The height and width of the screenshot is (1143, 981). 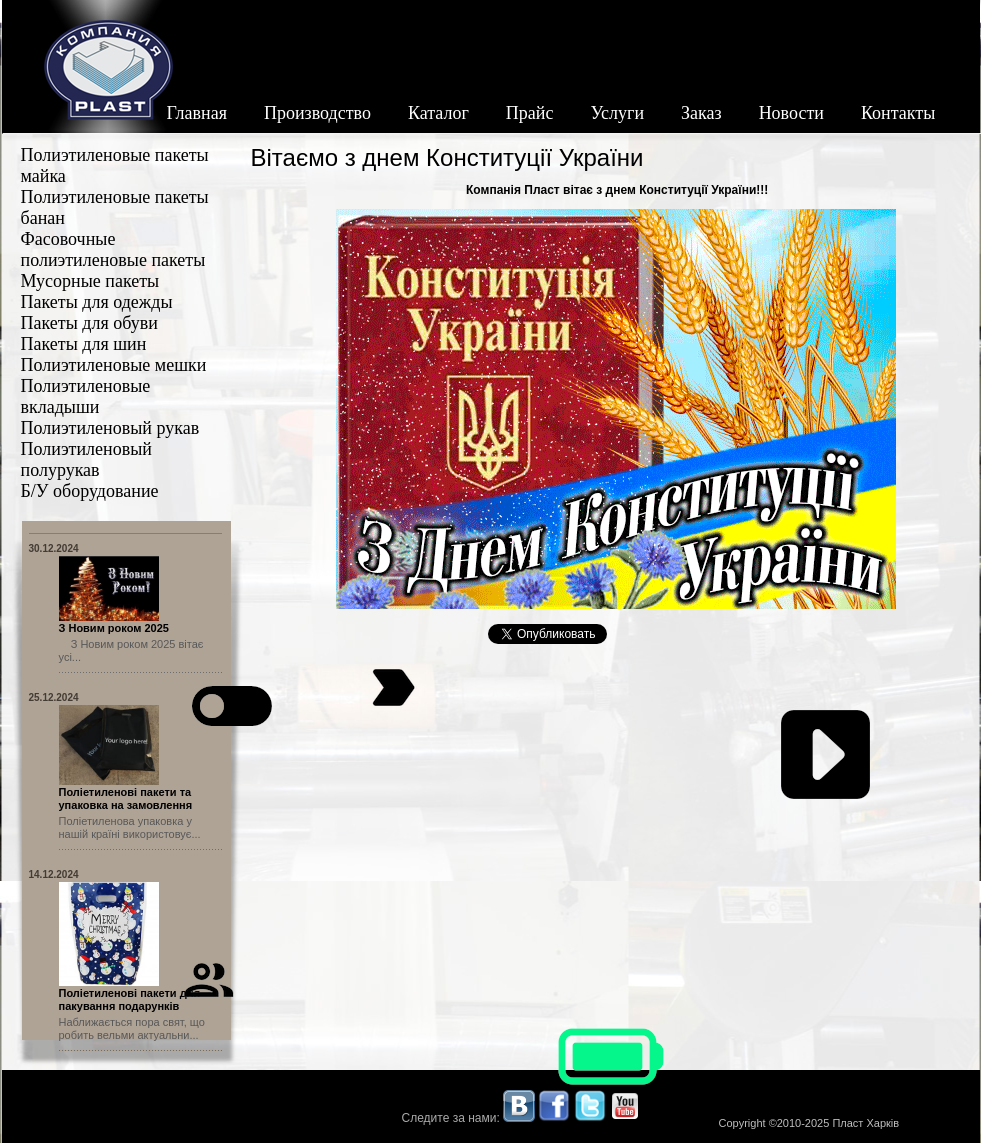 I want to click on view contacts or people list, so click(x=209, y=980).